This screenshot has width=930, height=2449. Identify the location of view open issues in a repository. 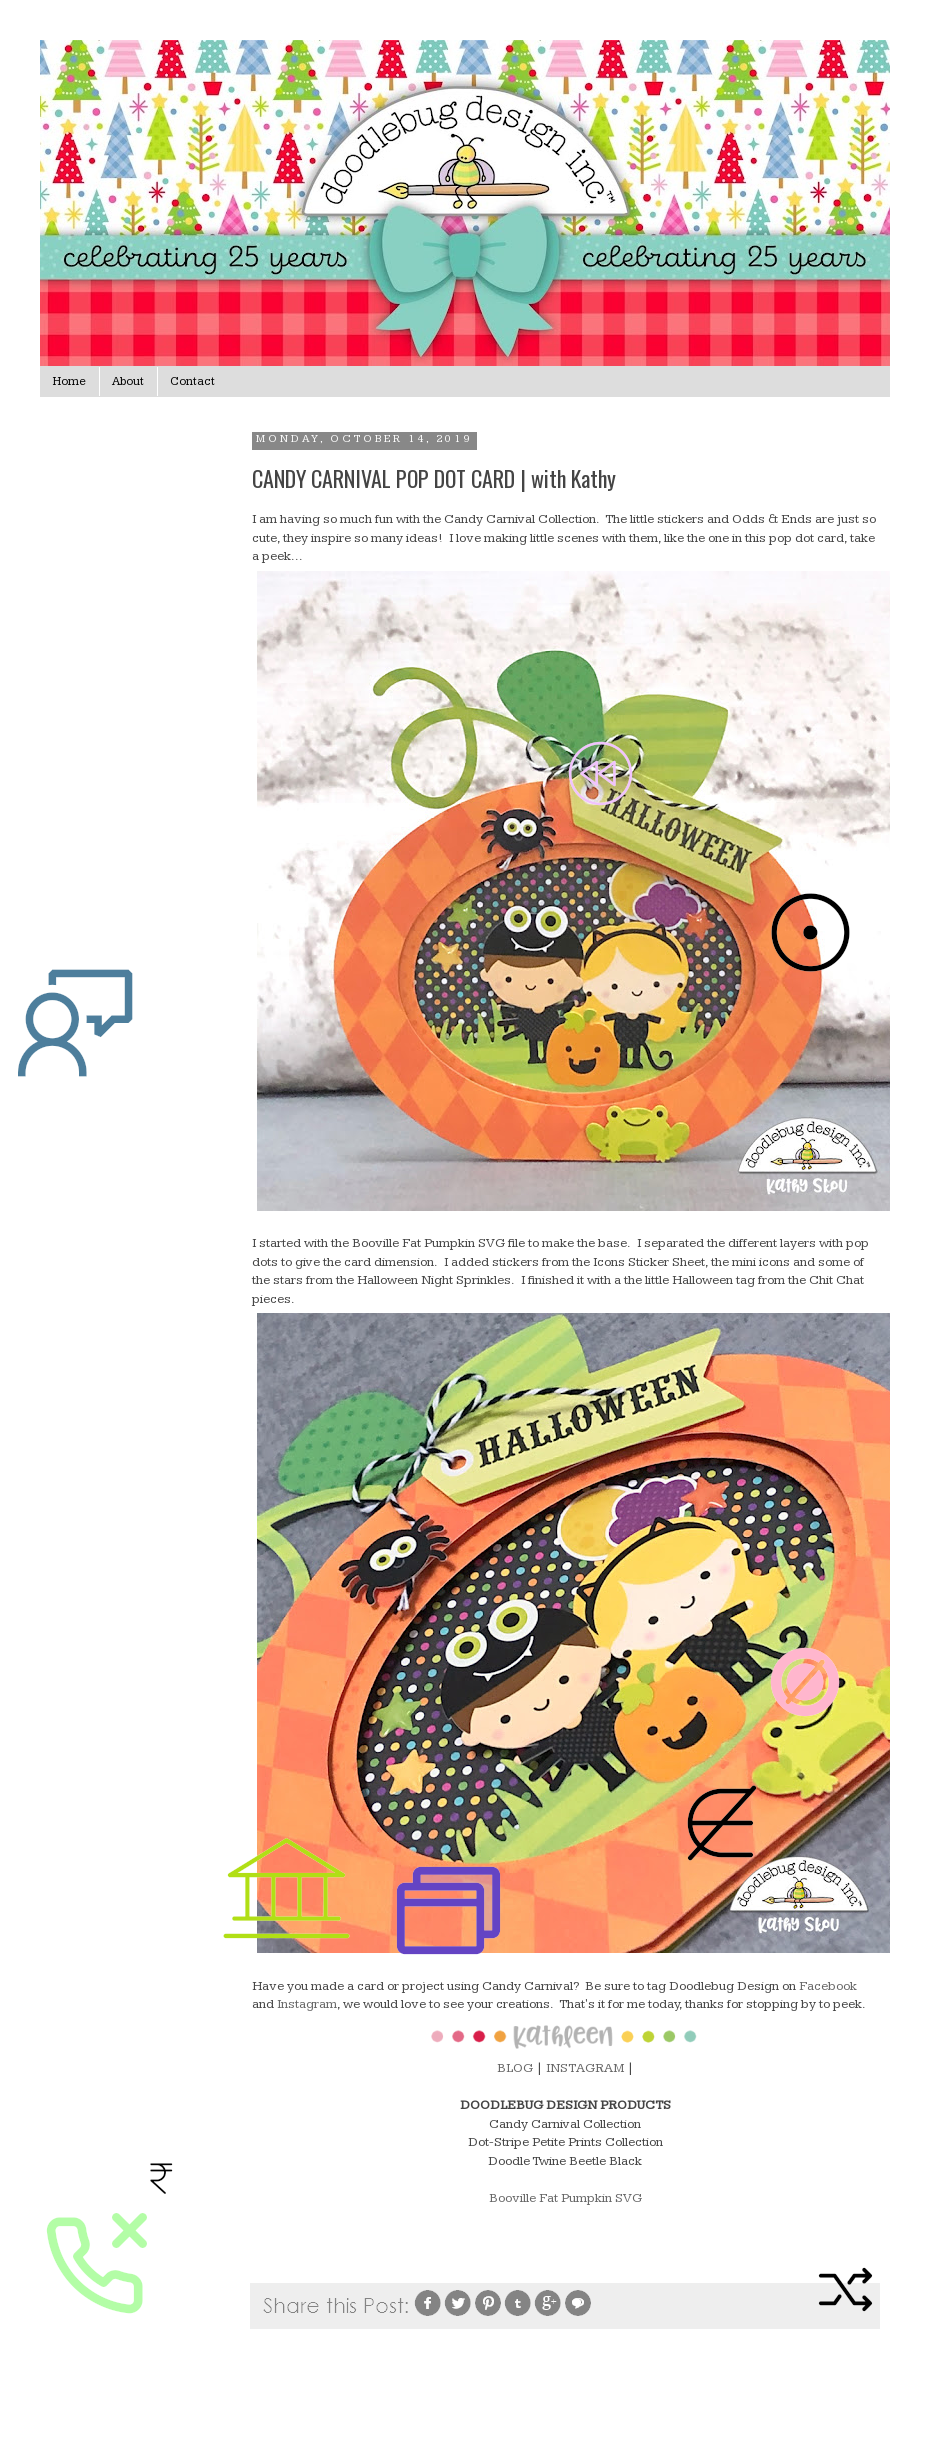
(810, 932).